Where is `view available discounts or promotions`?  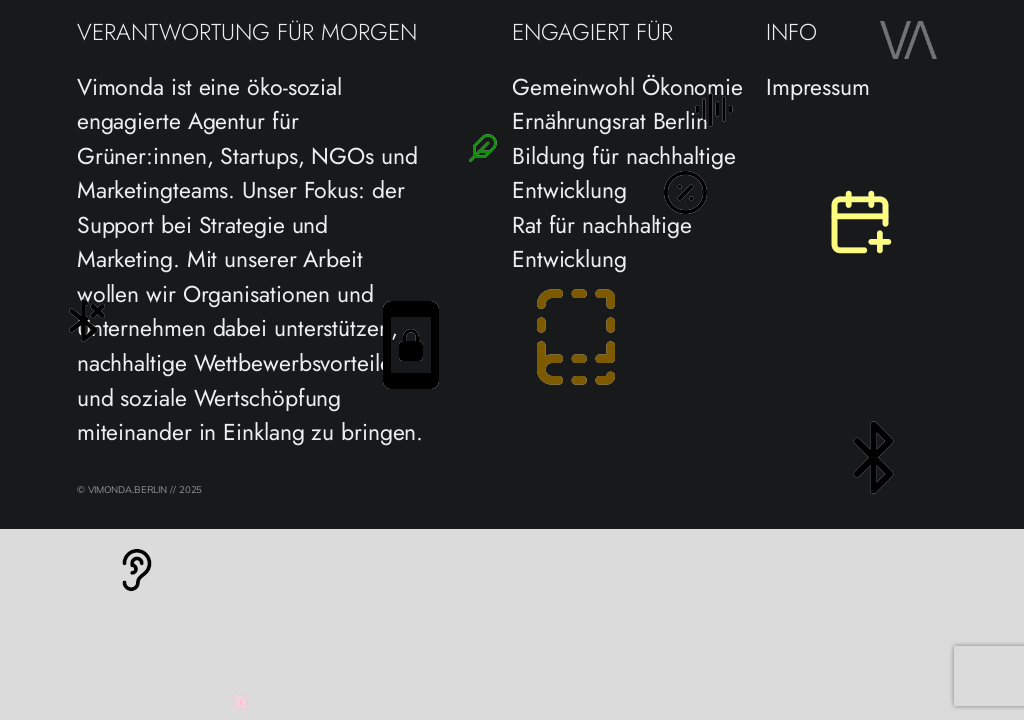
view available discounts or promotions is located at coordinates (685, 192).